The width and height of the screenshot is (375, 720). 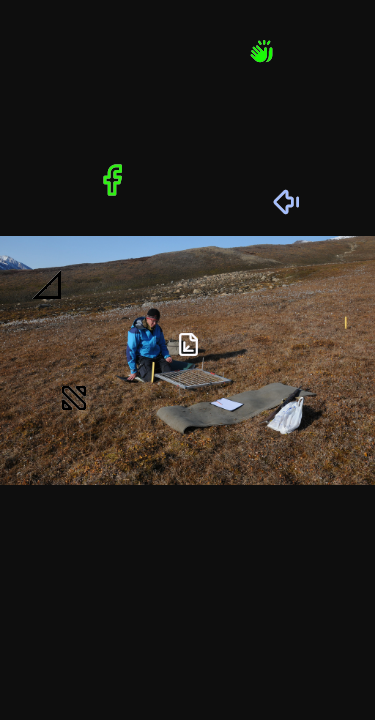 I want to click on go back to the beginning, so click(x=287, y=202).